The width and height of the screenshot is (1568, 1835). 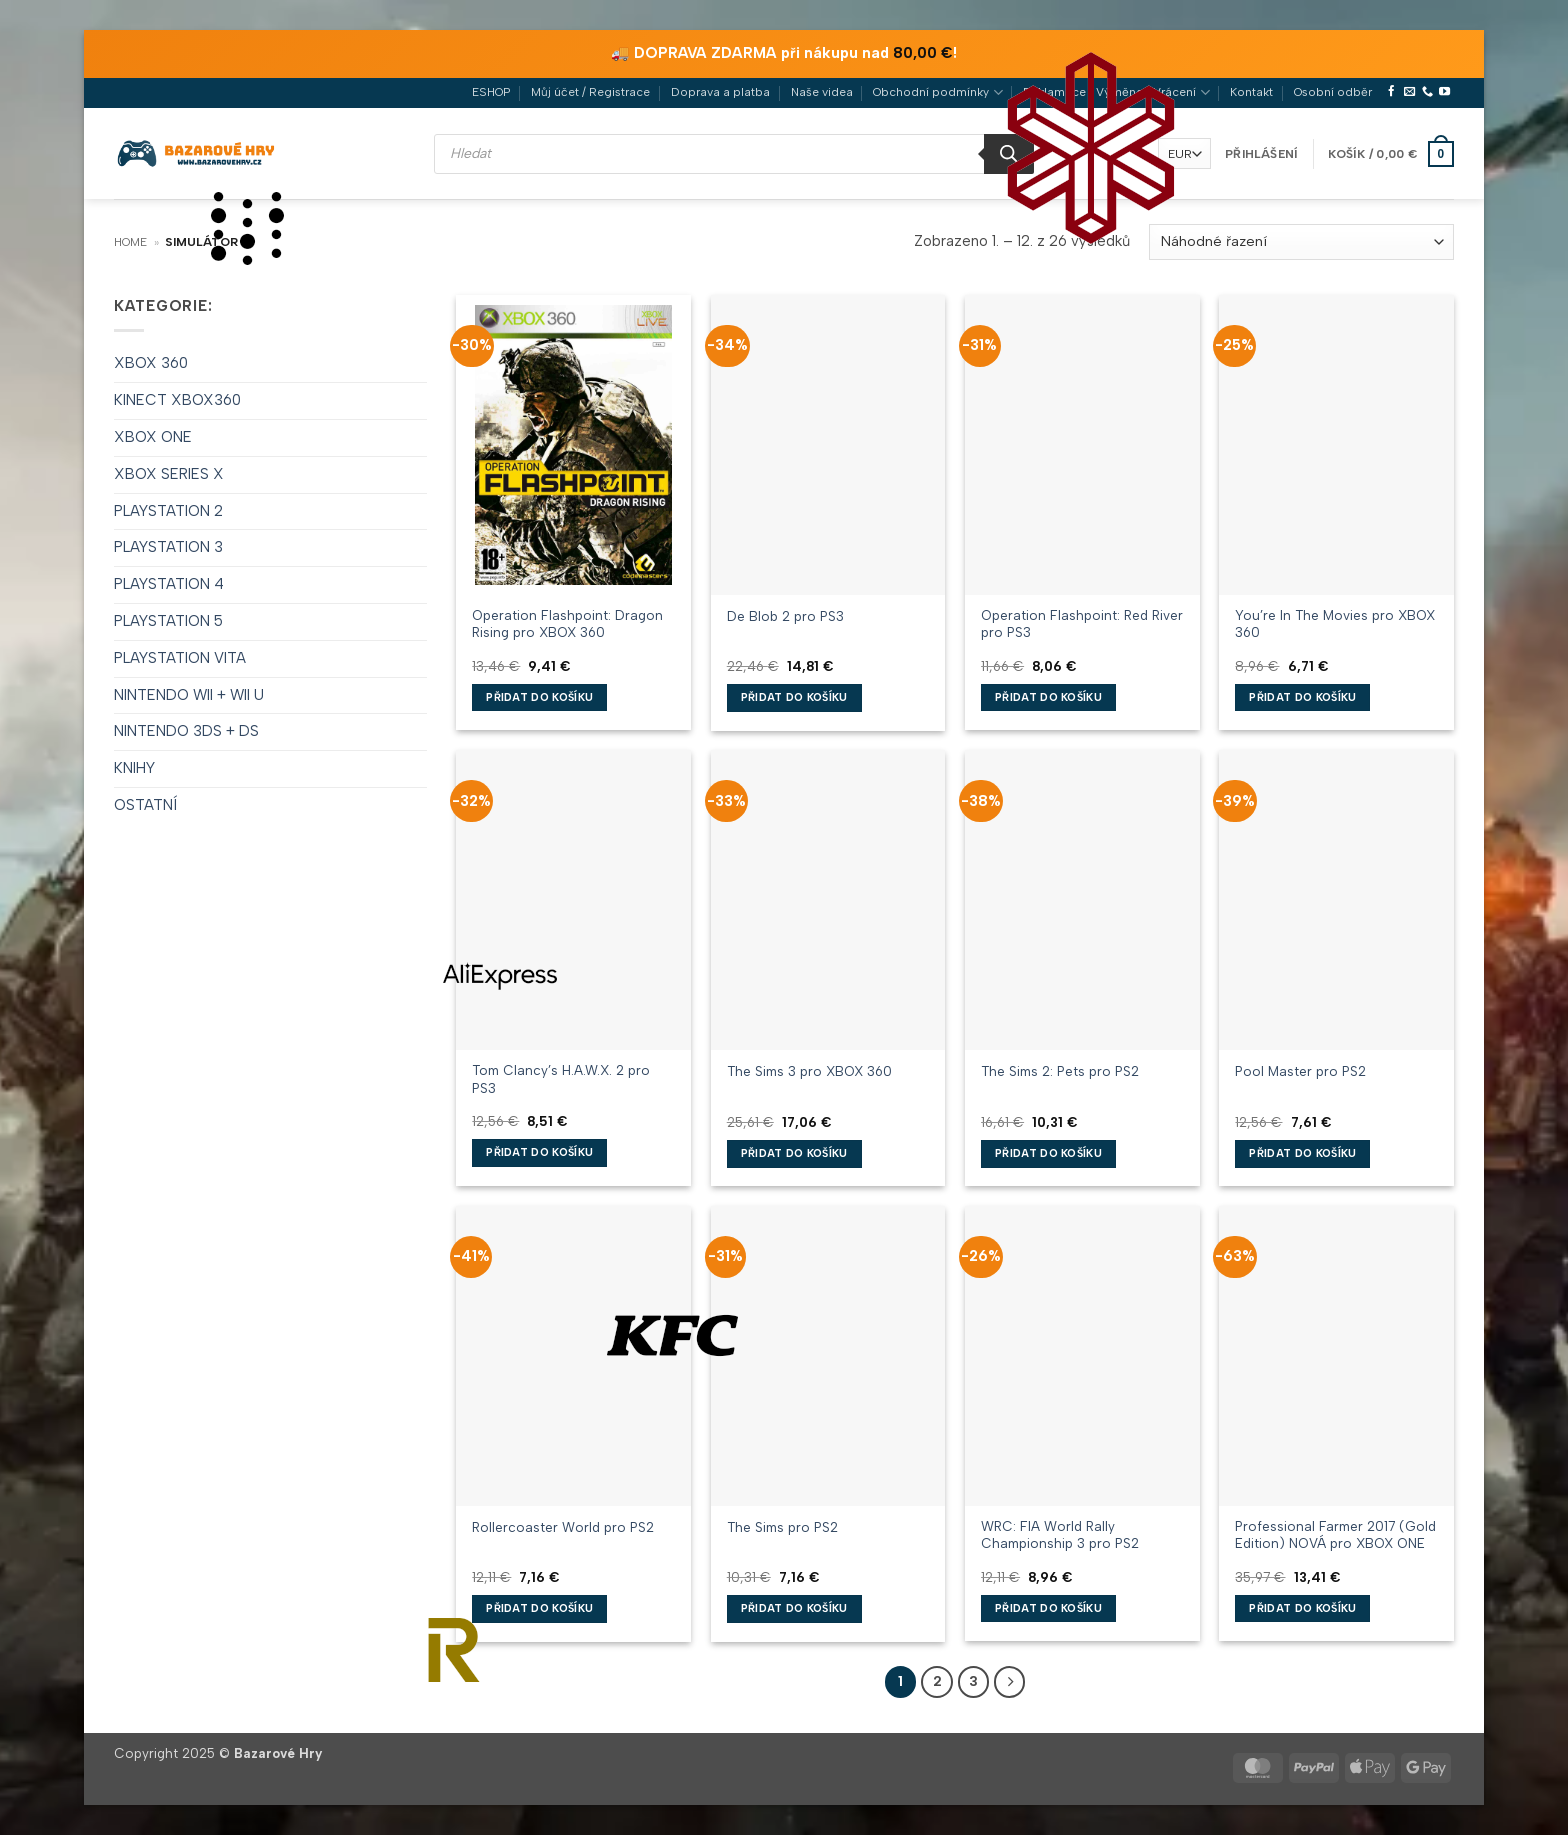 What do you see at coordinates (672, 1335) in the screenshot?
I see `KFC brand logo` at bounding box center [672, 1335].